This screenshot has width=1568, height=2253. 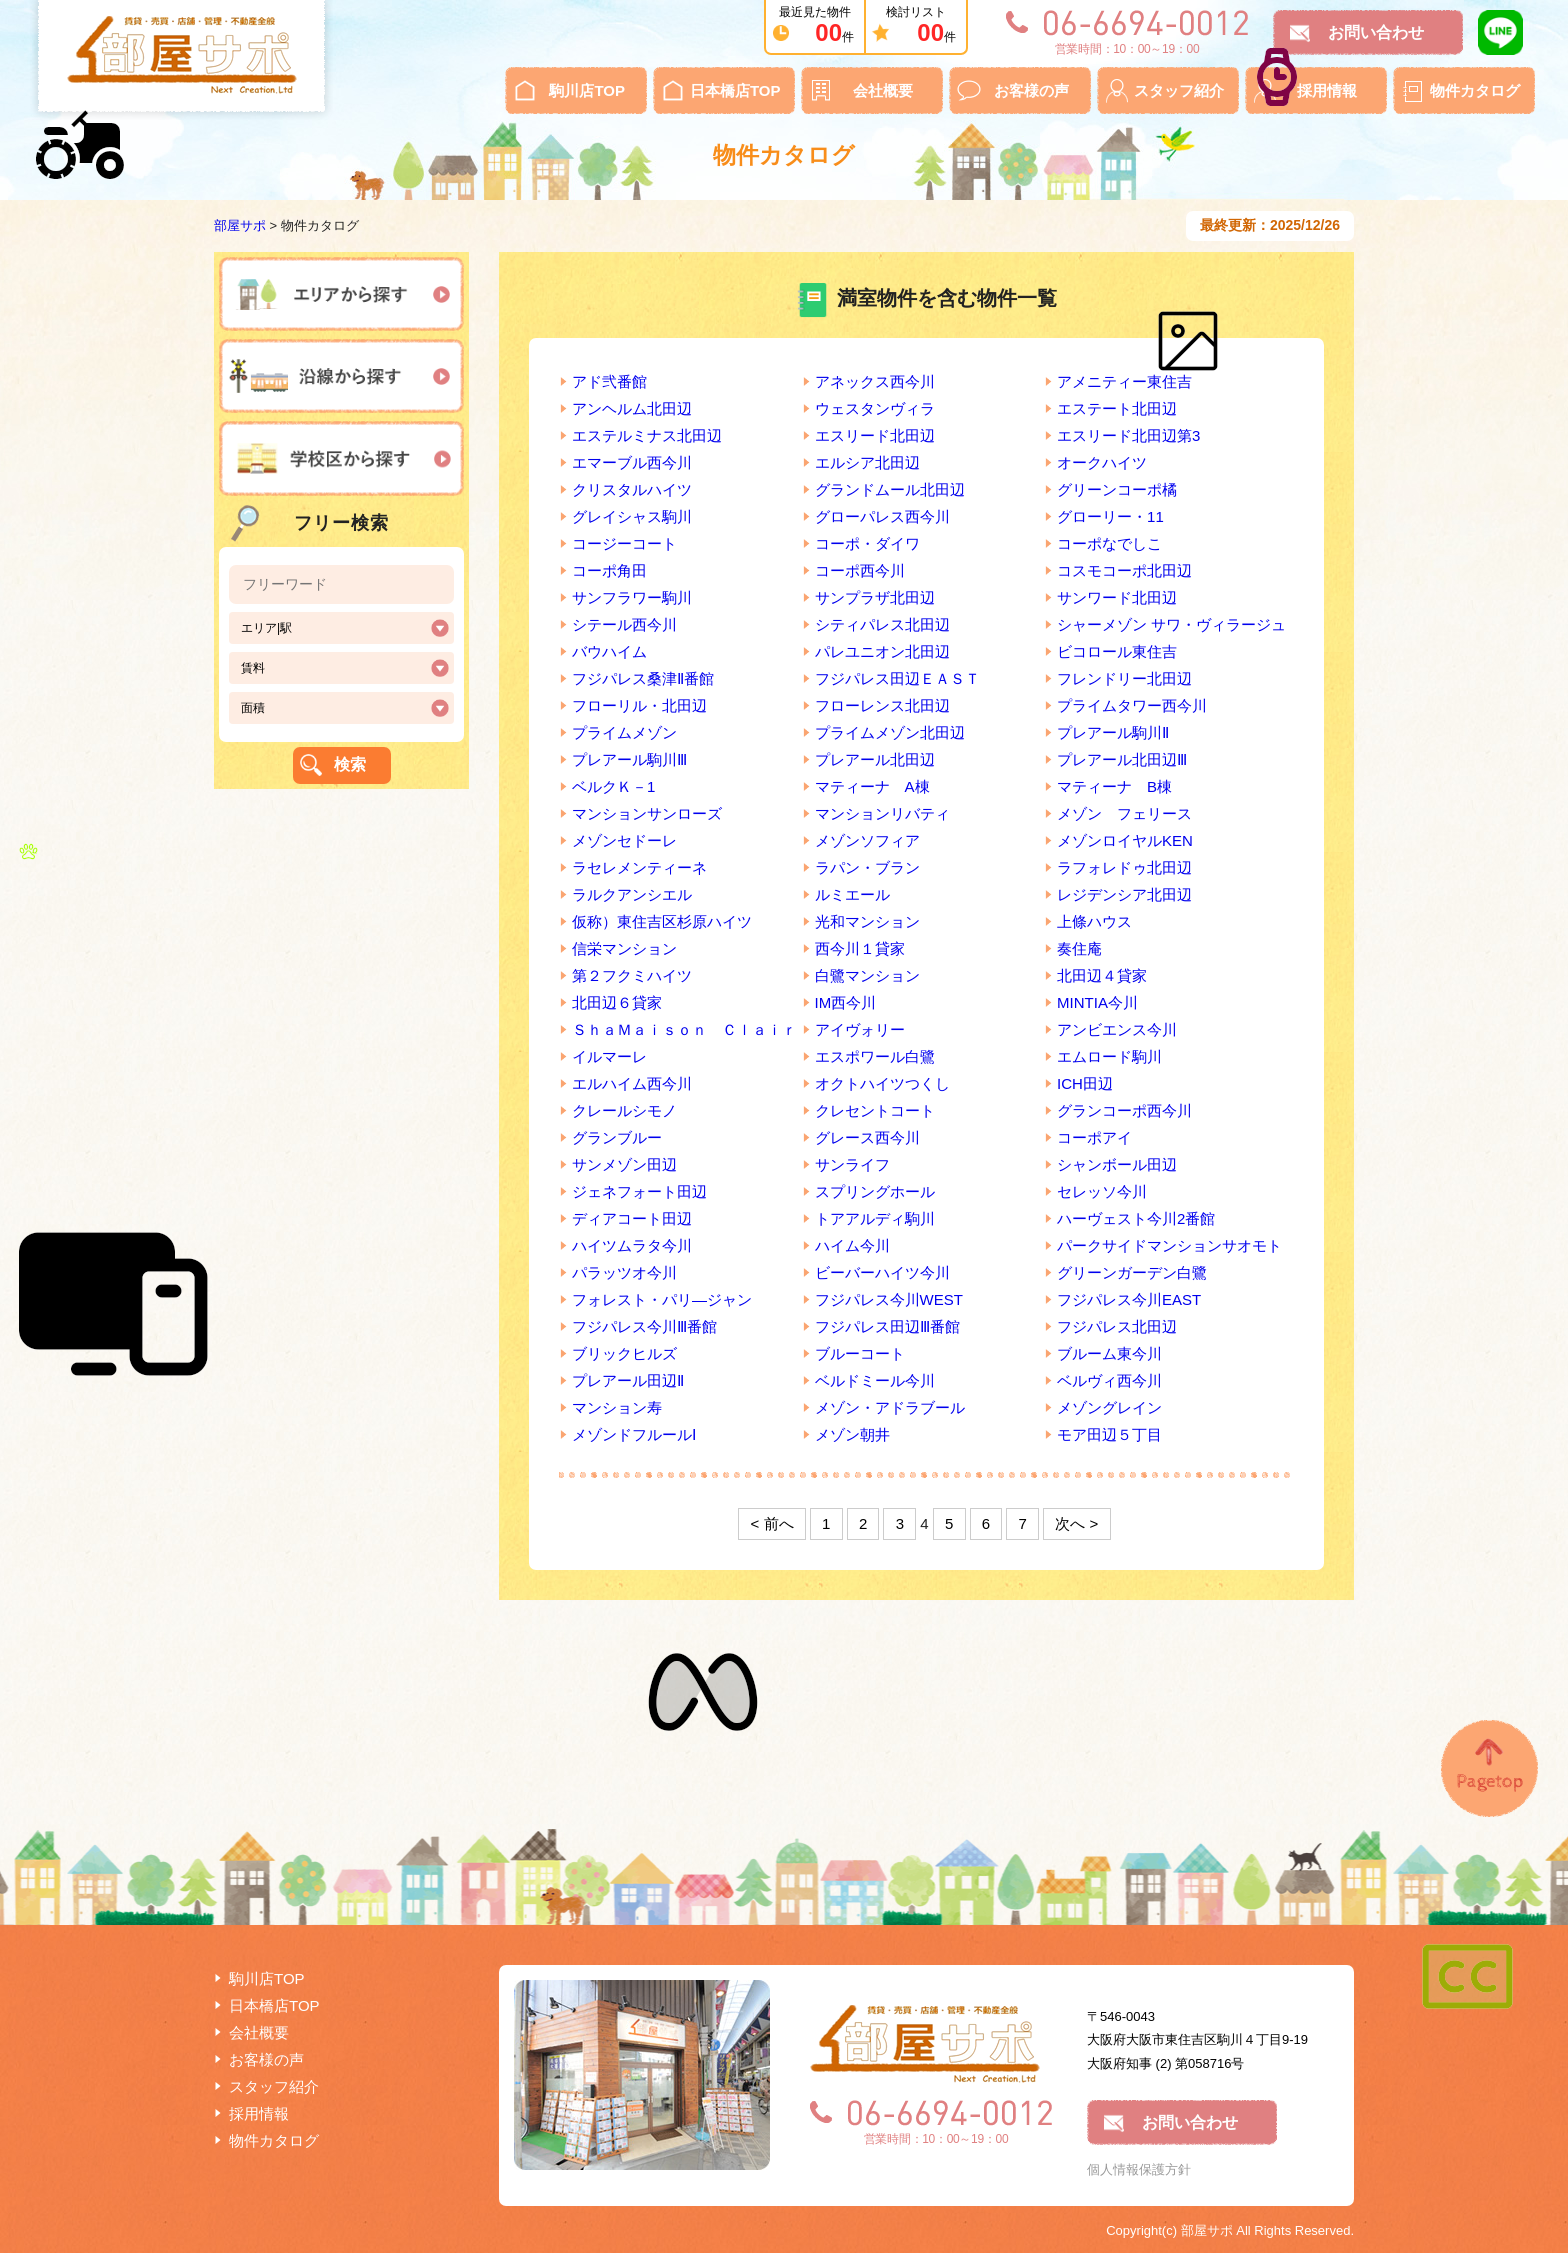 What do you see at coordinates (1467, 1976) in the screenshot?
I see `enable closed captions for video content` at bounding box center [1467, 1976].